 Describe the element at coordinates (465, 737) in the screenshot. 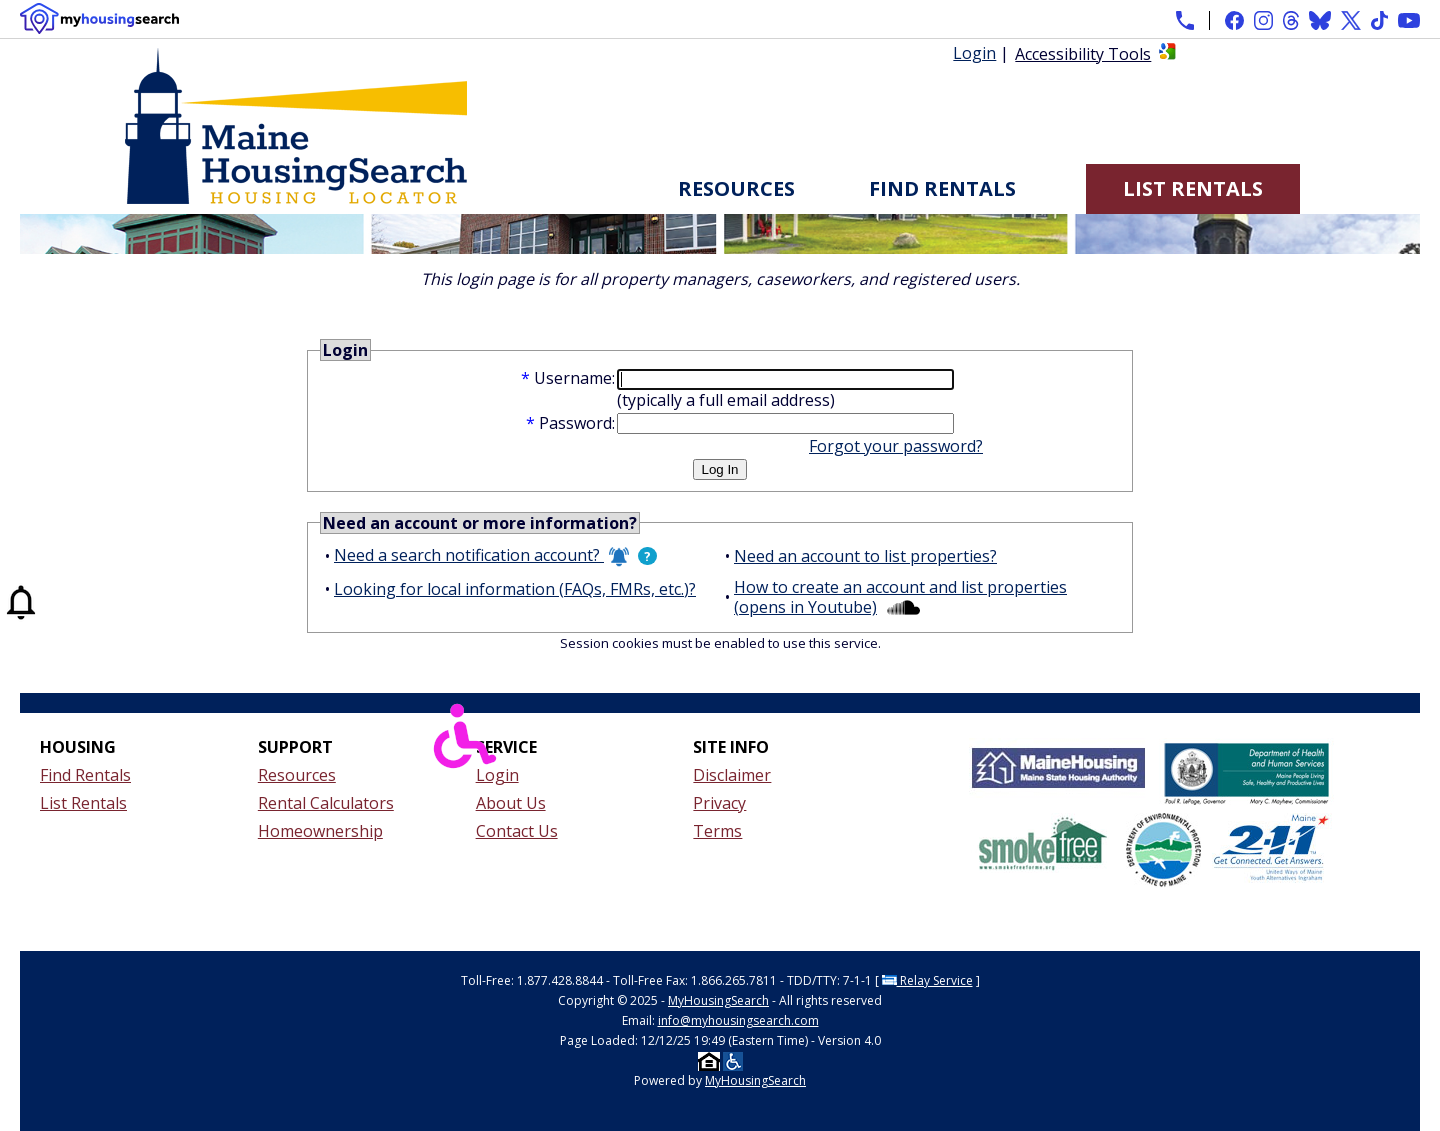

I see `indicates wheelchair accessible facilities` at that location.